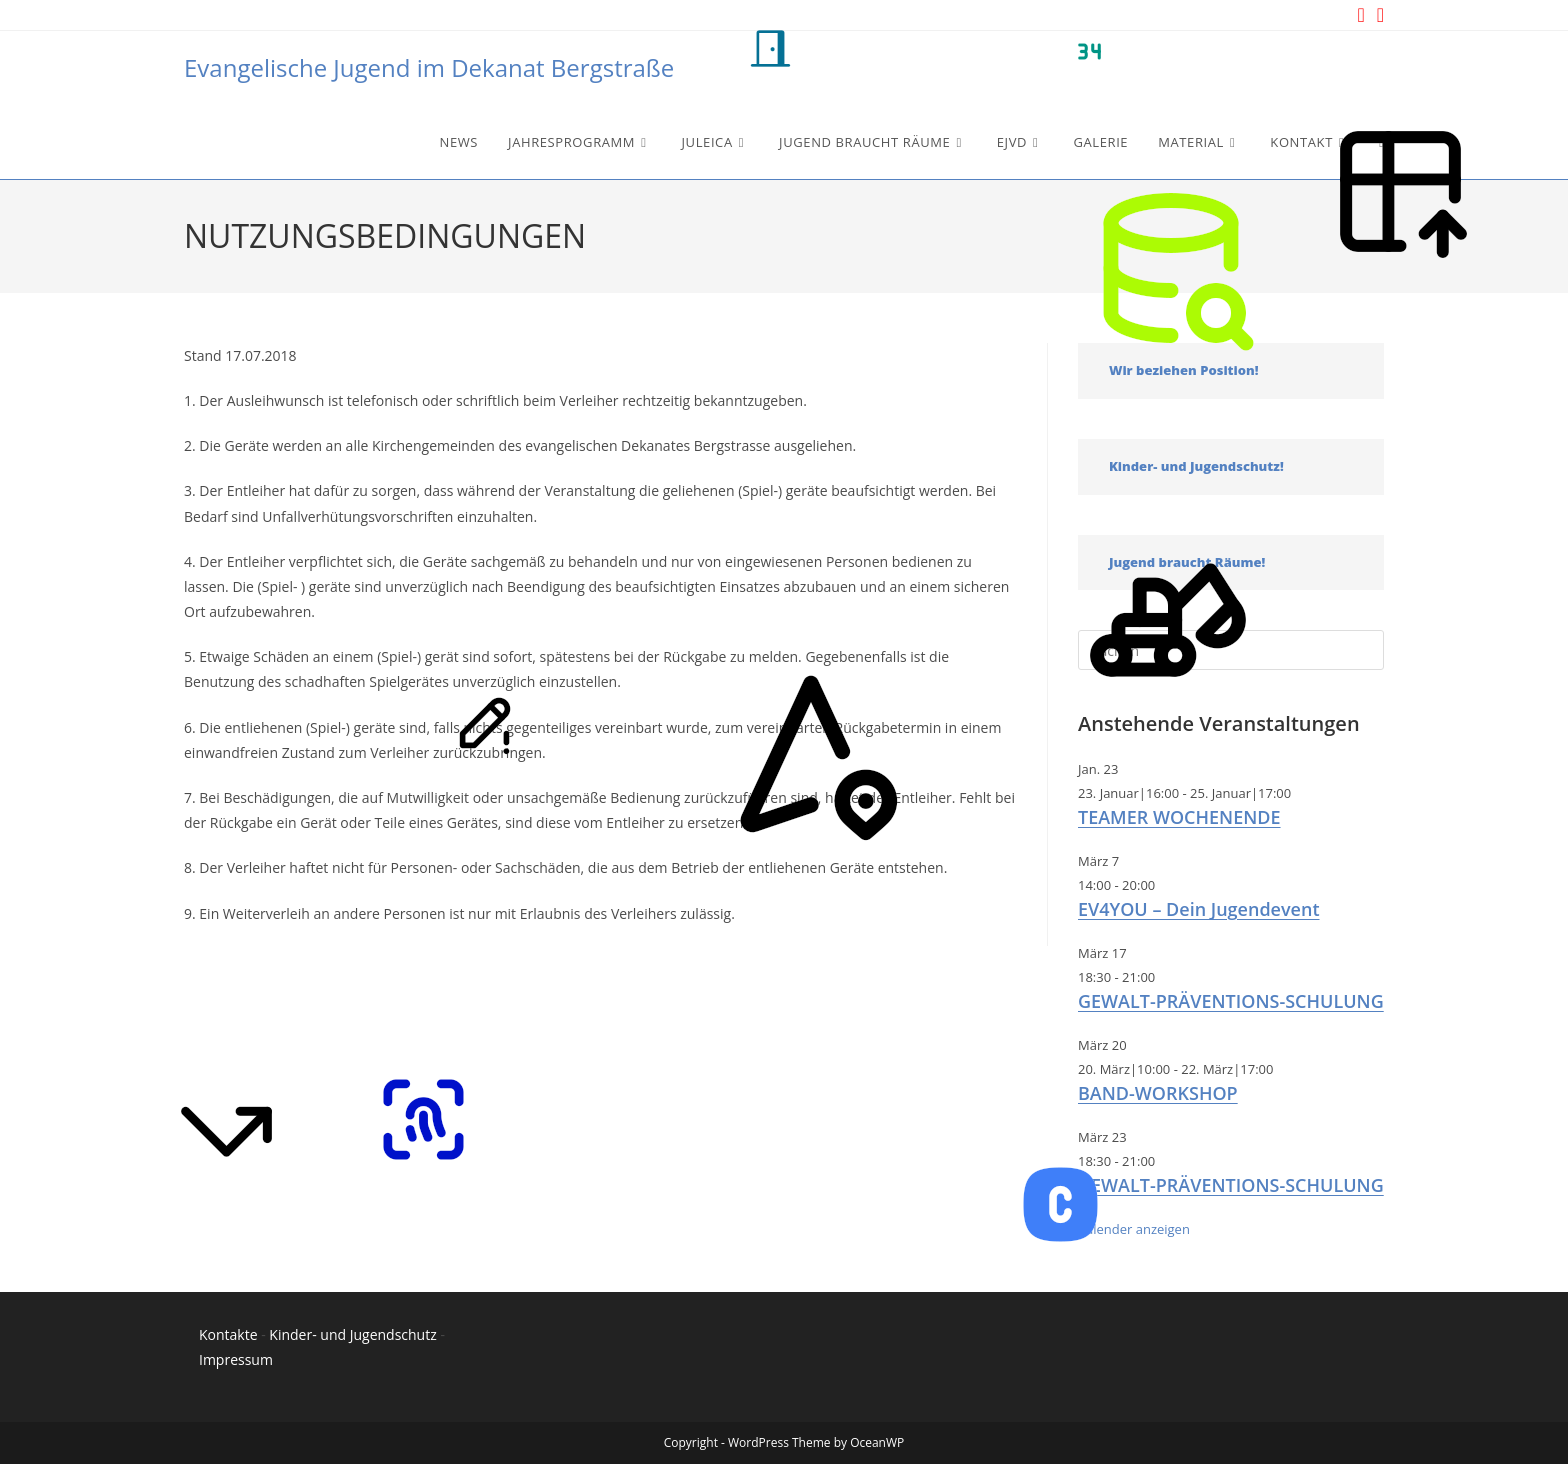  I want to click on log out or exit the application, so click(770, 48).